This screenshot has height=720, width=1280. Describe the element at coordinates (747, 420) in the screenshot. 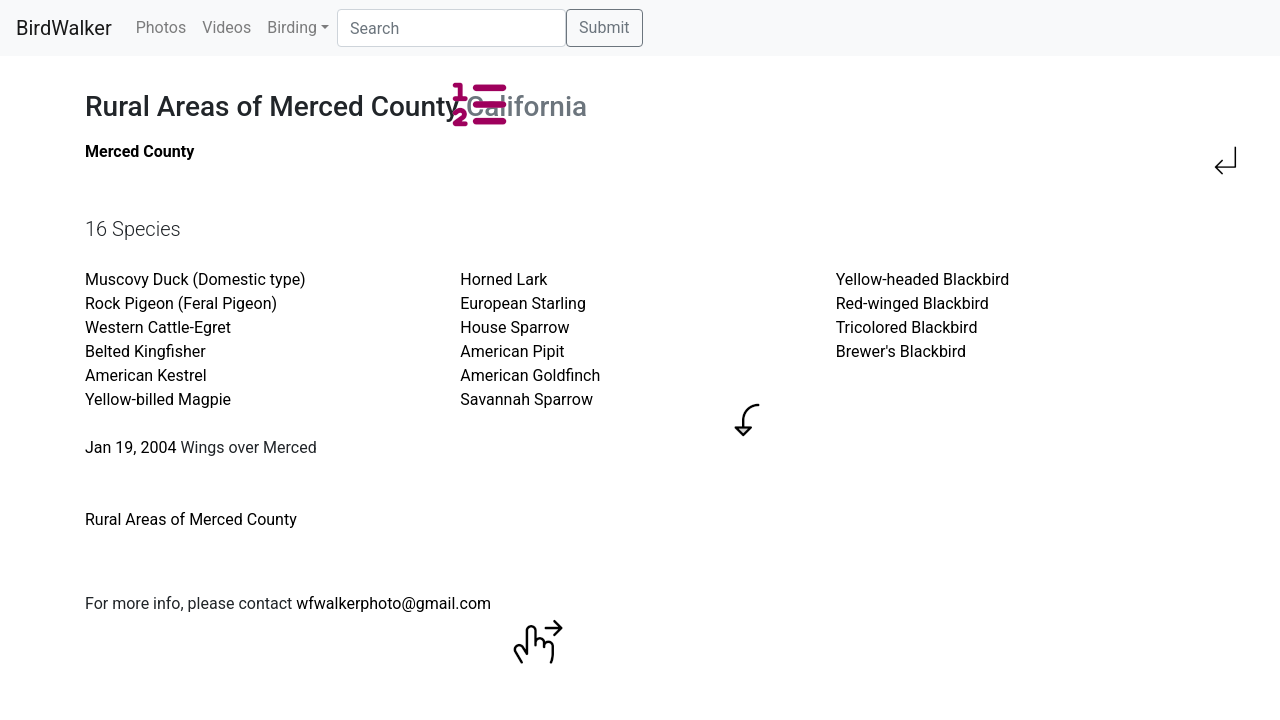

I see `go back and down in navigation` at that location.